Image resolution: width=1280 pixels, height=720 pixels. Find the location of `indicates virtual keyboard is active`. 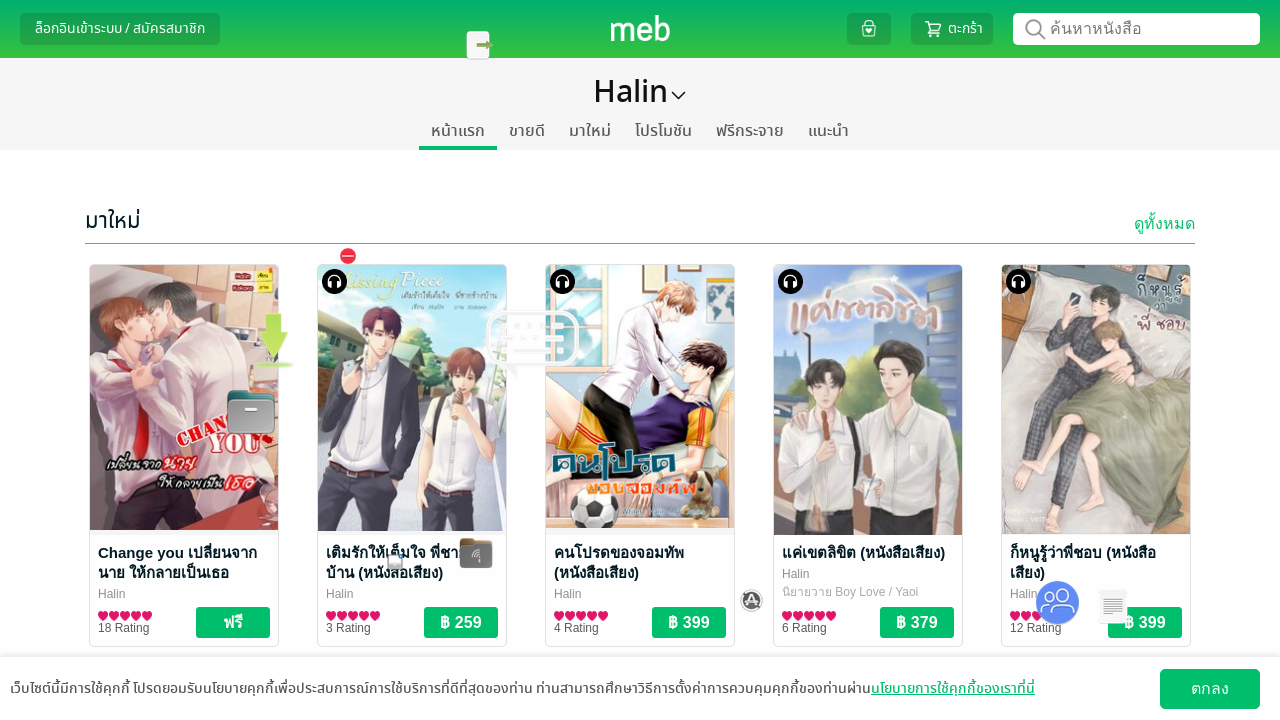

indicates virtual keyboard is active is located at coordinates (532, 344).